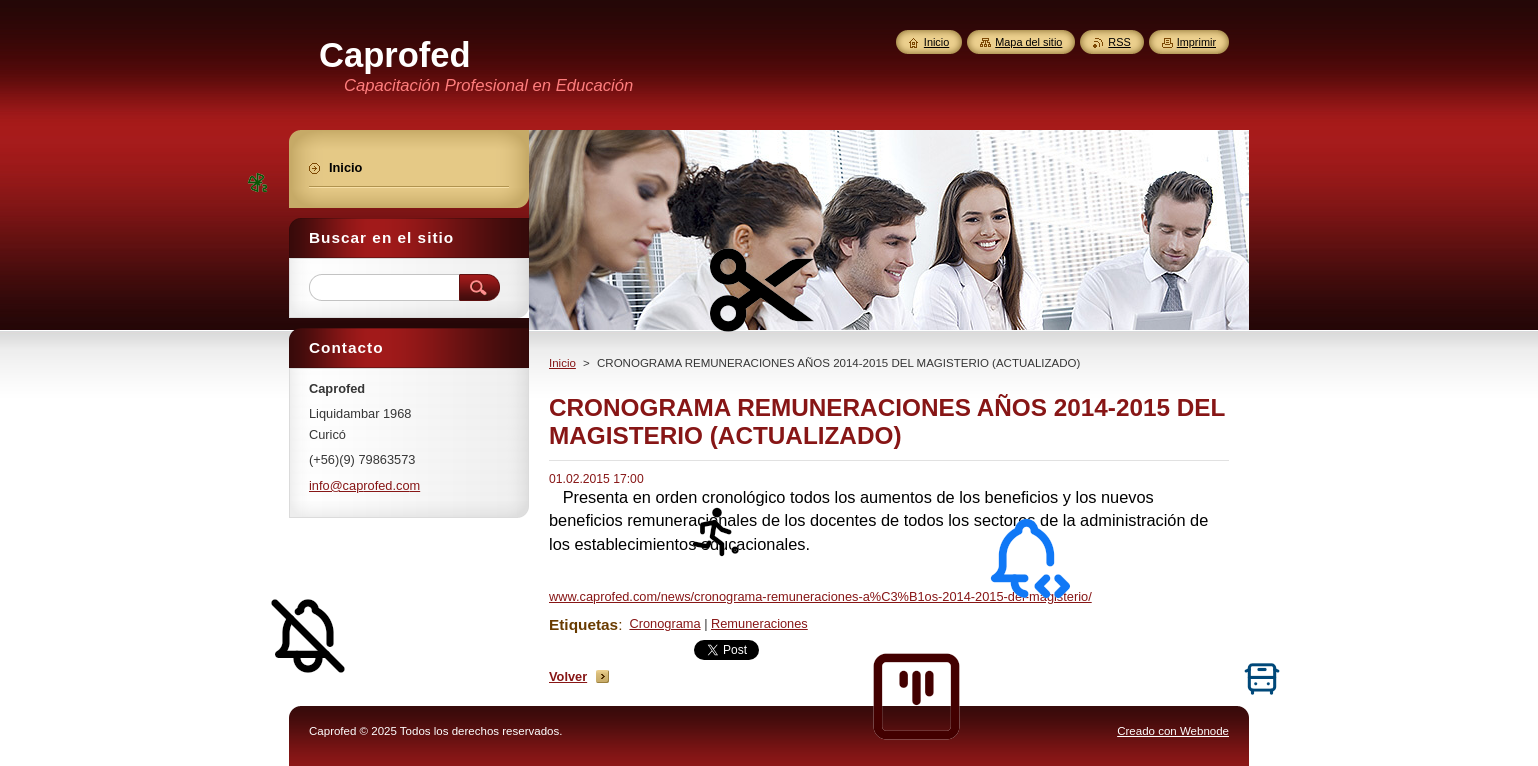 This screenshot has height=766, width=1538. Describe the element at coordinates (1262, 679) in the screenshot. I see `view bus or public transit options` at that location.